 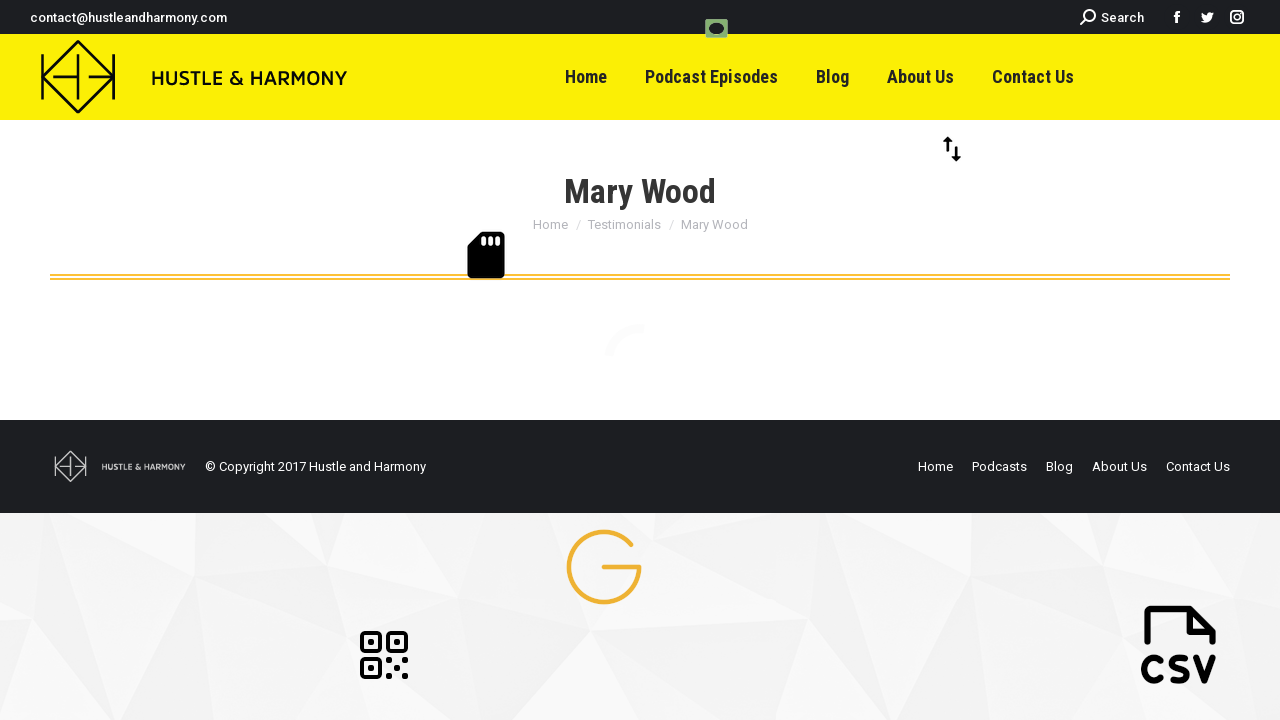 What do you see at coordinates (486, 255) in the screenshot?
I see `access external storage or sd card` at bounding box center [486, 255].